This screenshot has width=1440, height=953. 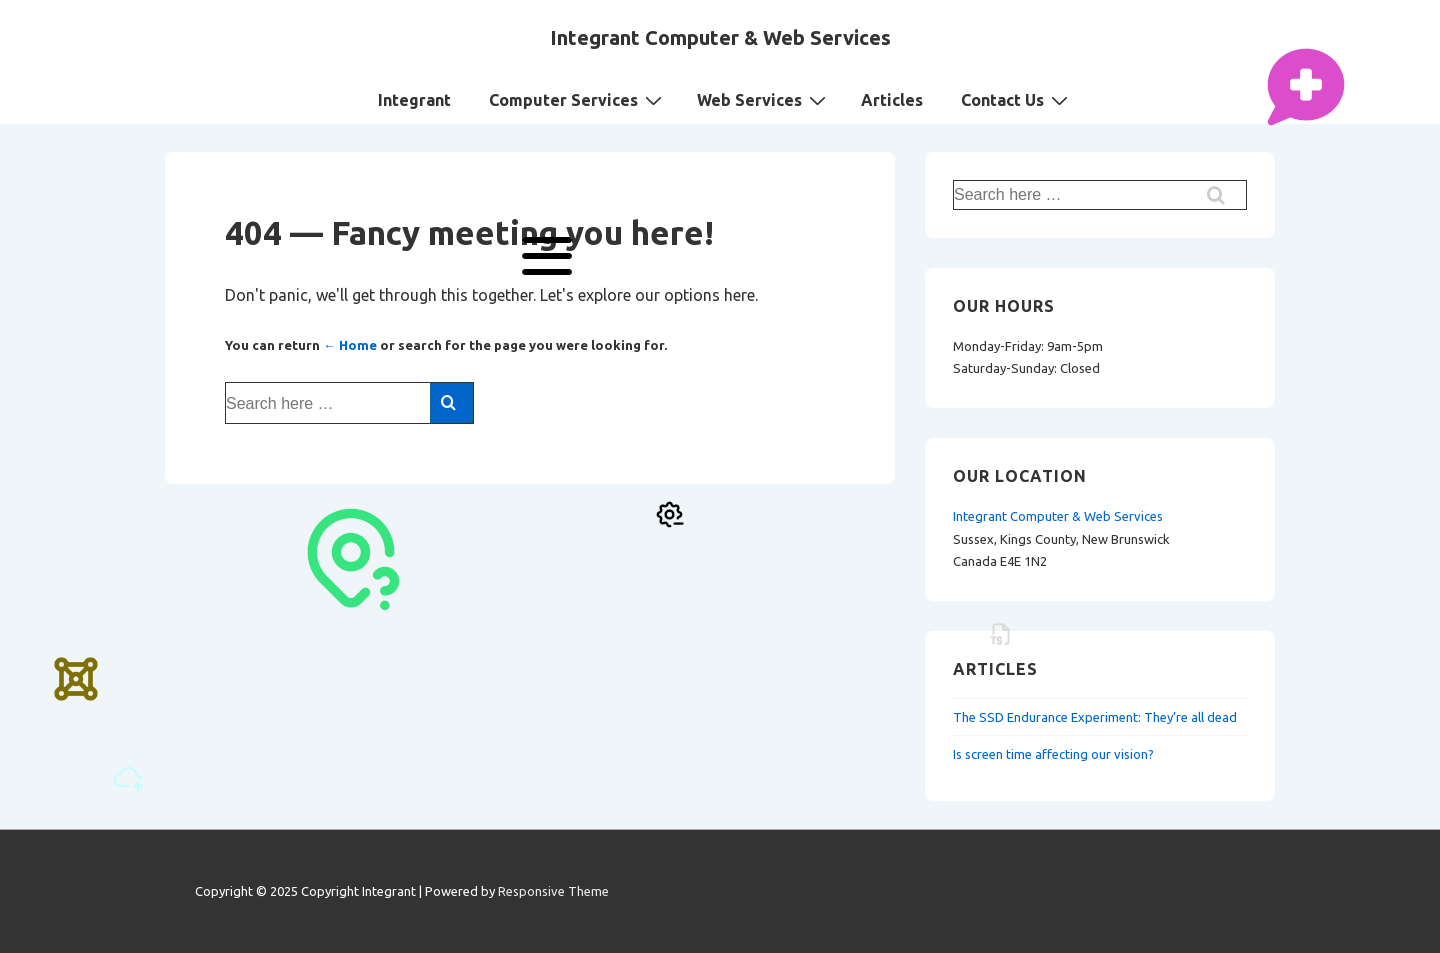 What do you see at coordinates (669, 514) in the screenshot?
I see `remove a setting or preference` at bounding box center [669, 514].